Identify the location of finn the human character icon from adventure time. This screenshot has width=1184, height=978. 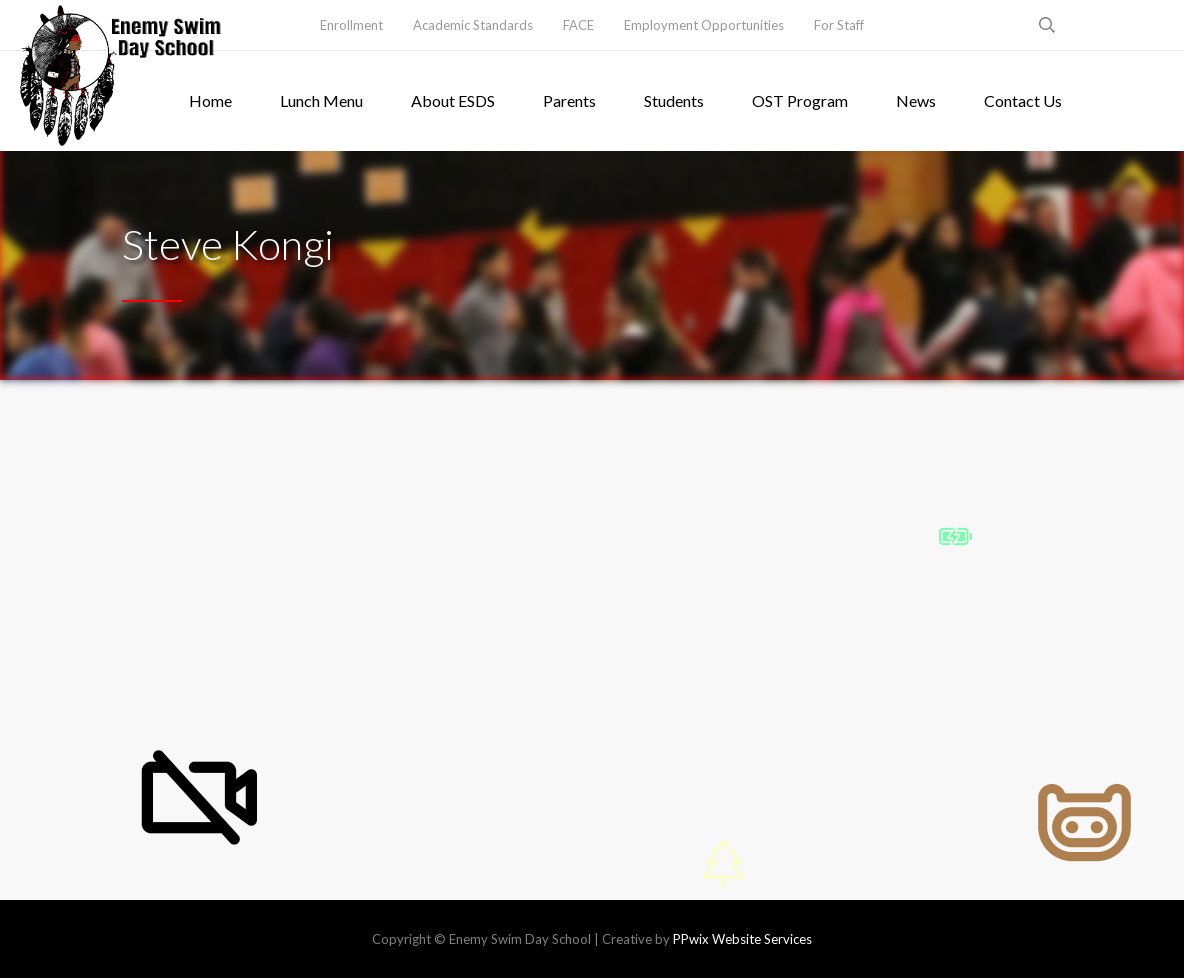
(1084, 819).